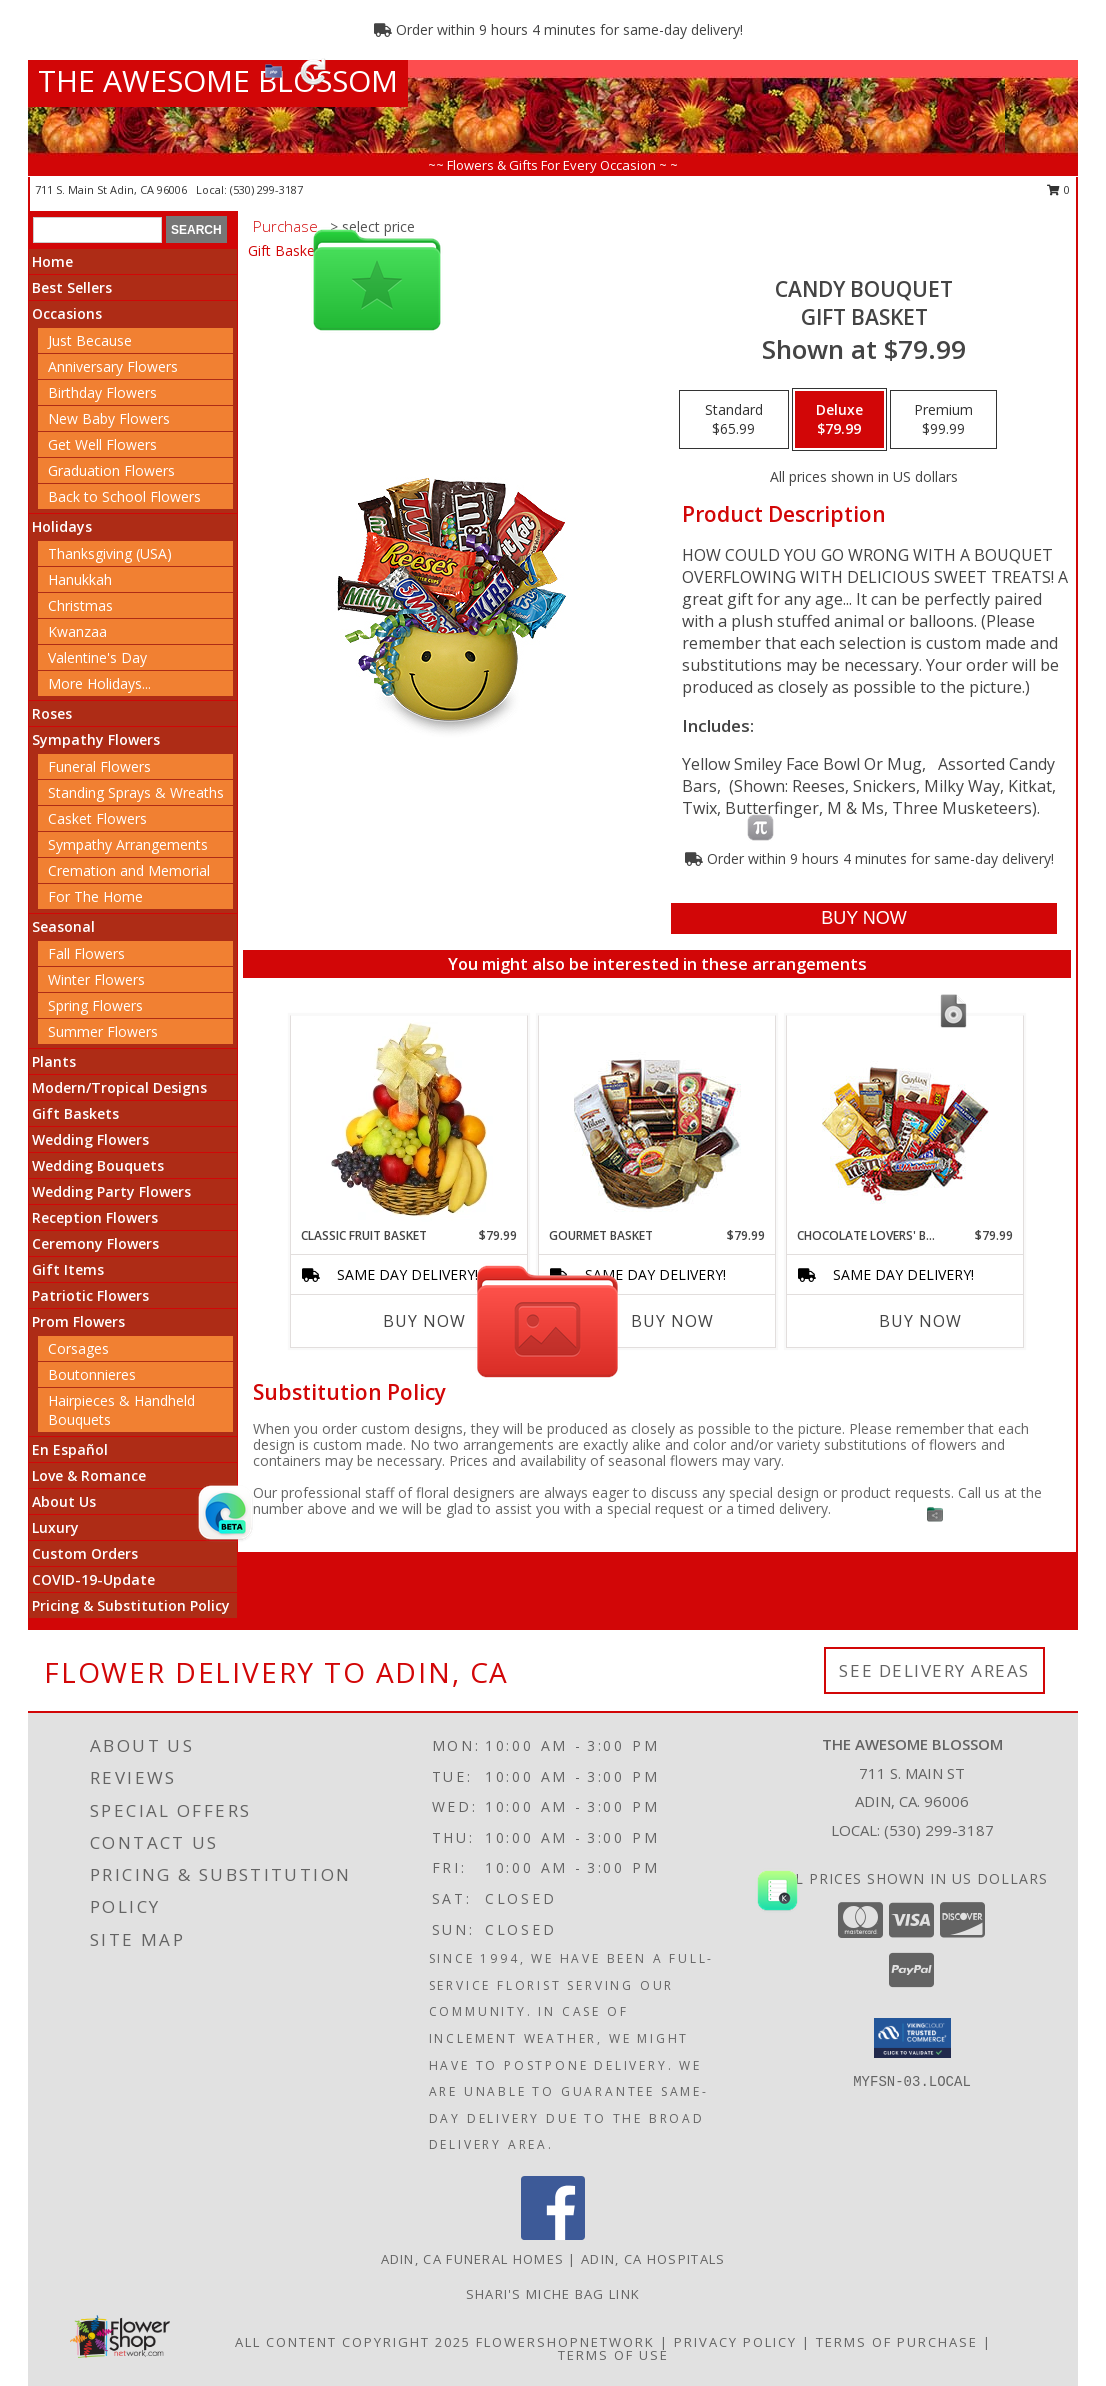  Describe the element at coordinates (777, 1890) in the screenshot. I see `view release notes and software updates` at that location.